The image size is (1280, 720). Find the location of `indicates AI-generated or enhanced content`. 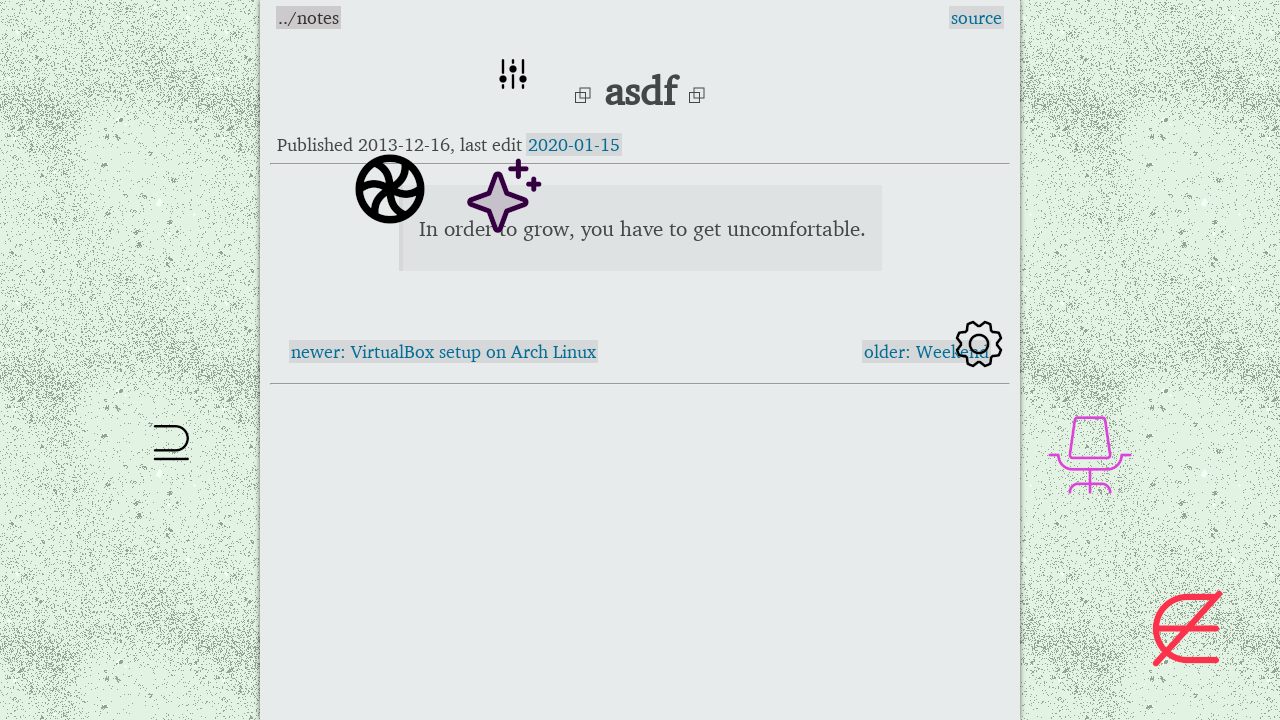

indicates AI-generated or enhanced content is located at coordinates (503, 197).